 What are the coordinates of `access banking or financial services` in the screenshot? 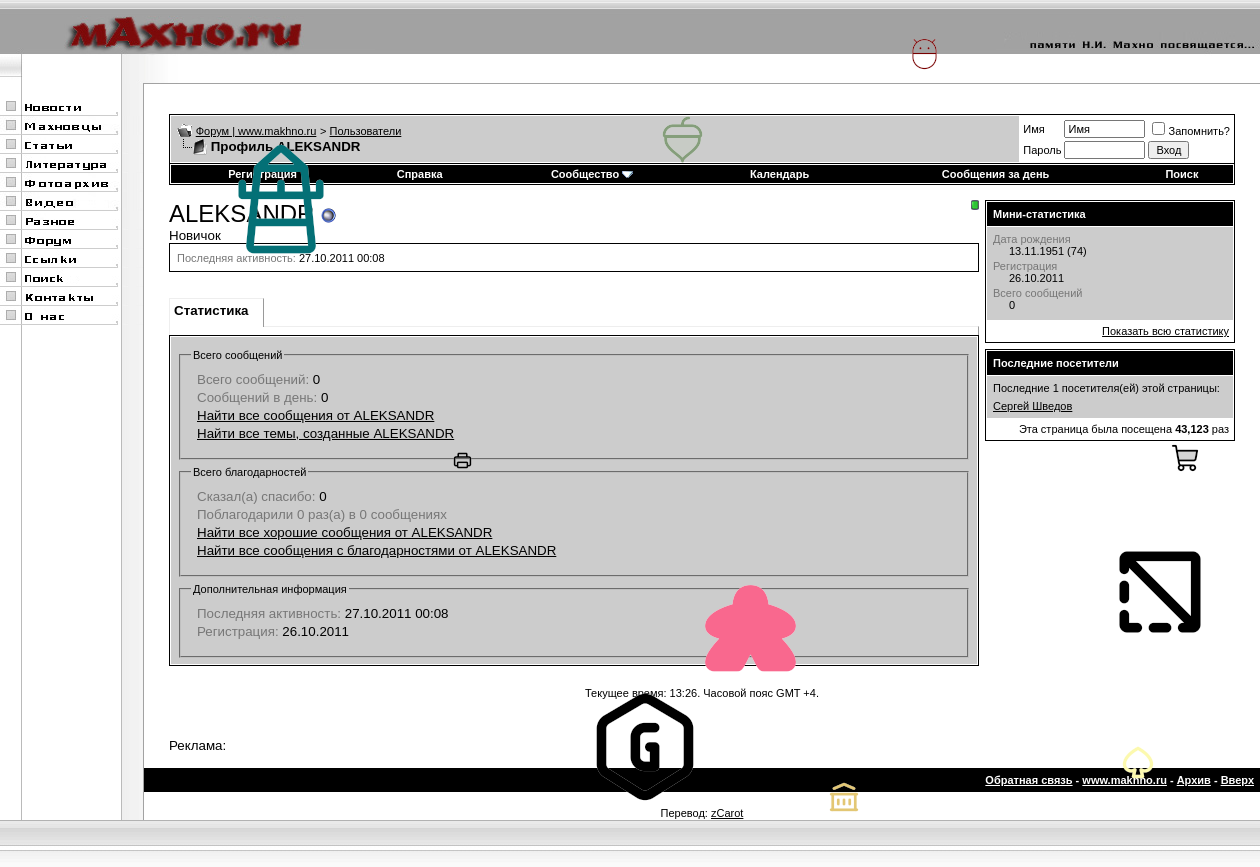 It's located at (844, 797).